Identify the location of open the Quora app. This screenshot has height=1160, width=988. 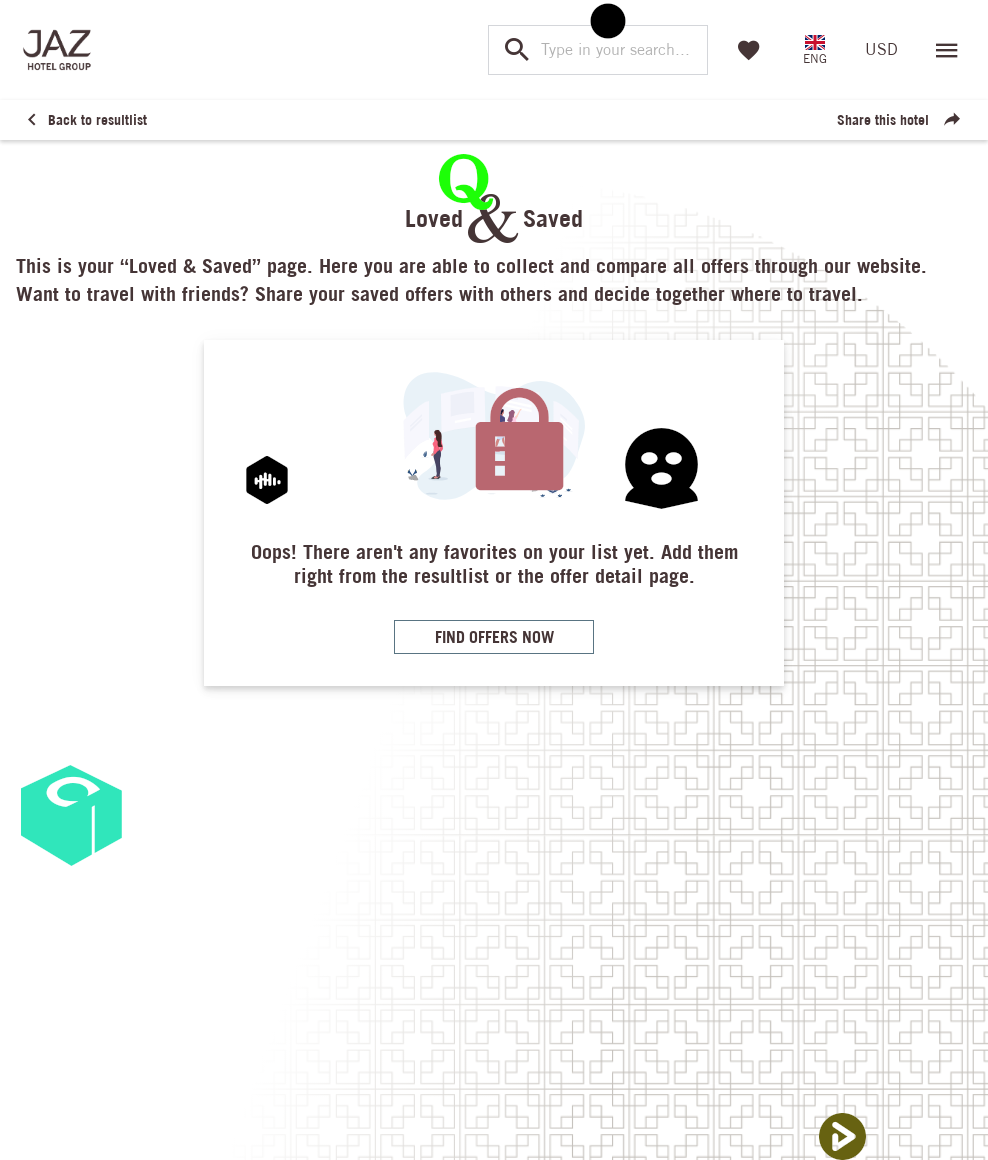
(466, 182).